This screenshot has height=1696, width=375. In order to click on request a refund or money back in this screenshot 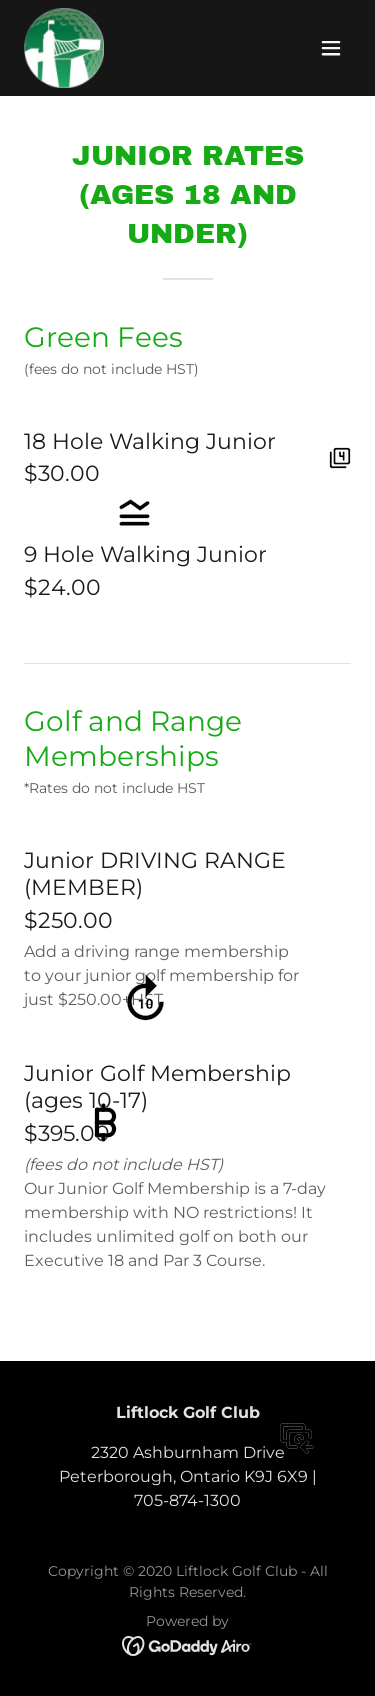, I will do `click(296, 1436)`.